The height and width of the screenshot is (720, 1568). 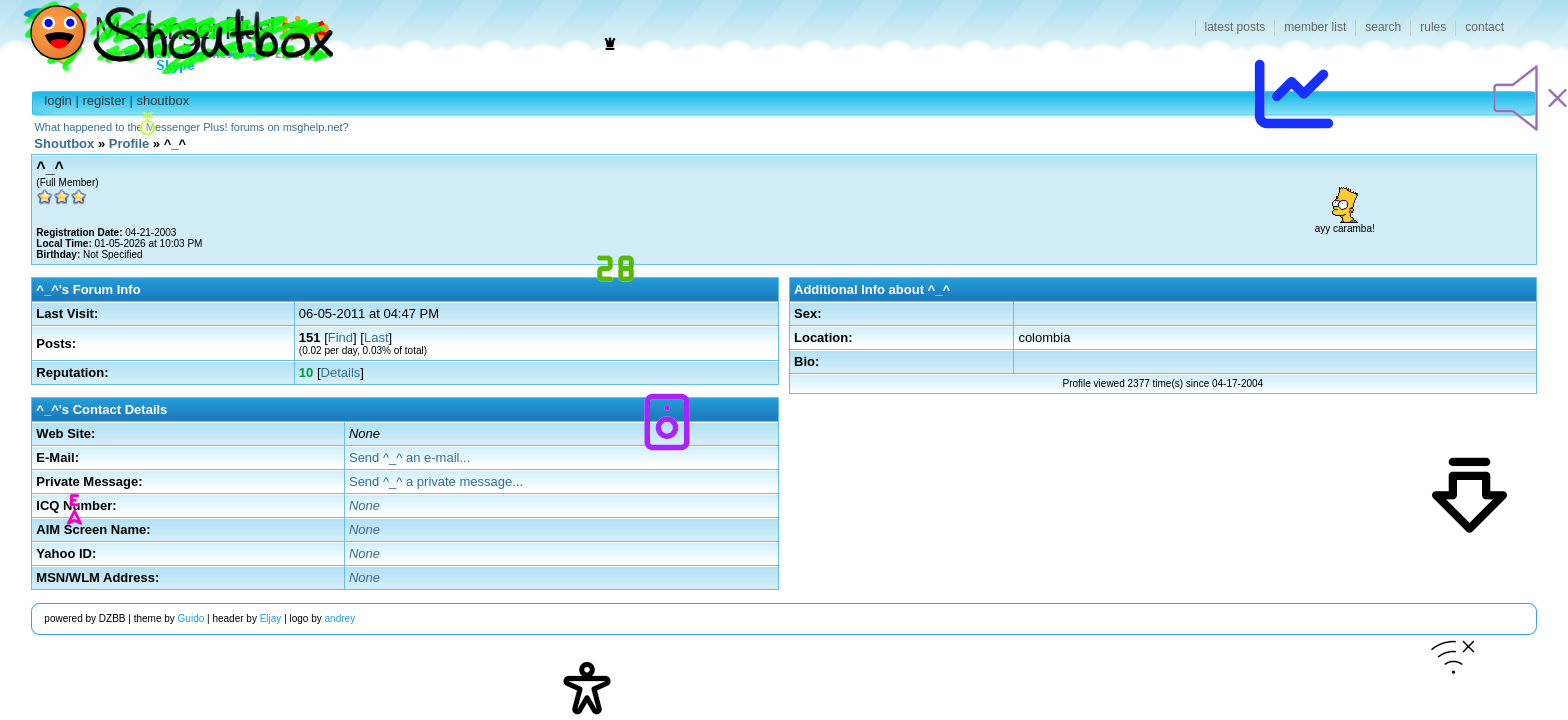 What do you see at coordinates (147, 123) in the screenshot?
I see `indicates nonbinary gender identity option` at bounding box center [147, 123].